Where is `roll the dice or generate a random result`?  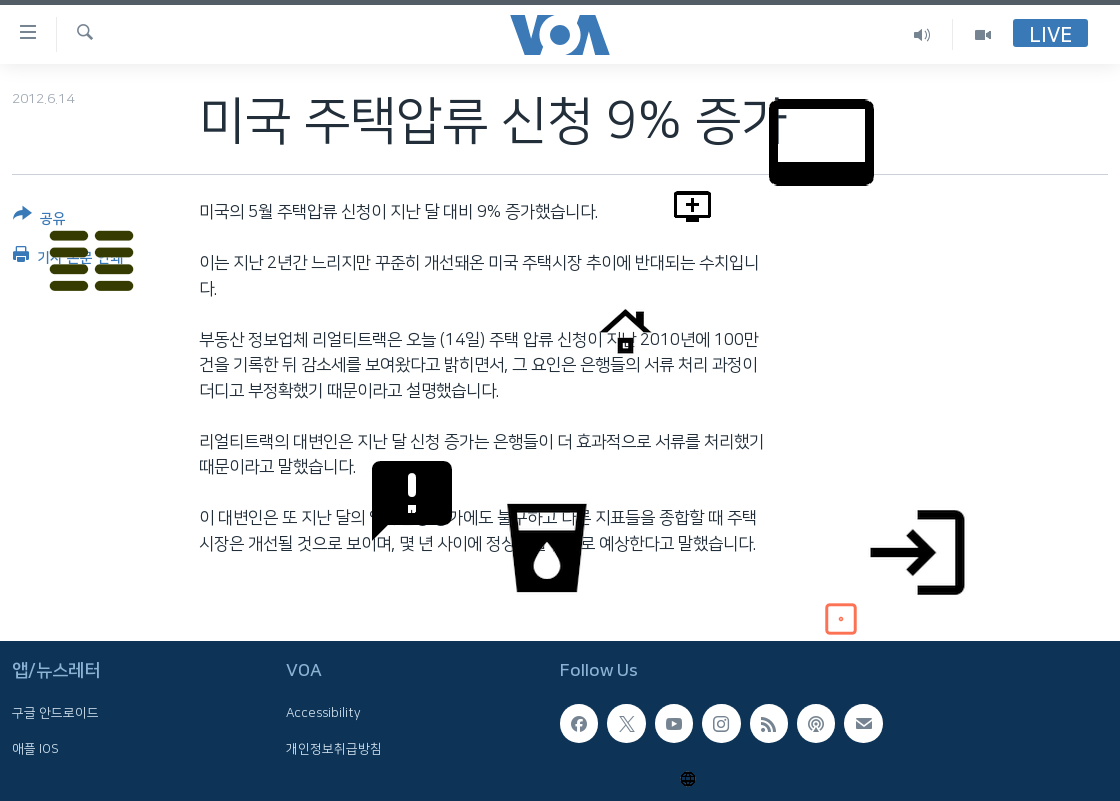 roll the dice or generate a random result is located at coordinates (841, 619).